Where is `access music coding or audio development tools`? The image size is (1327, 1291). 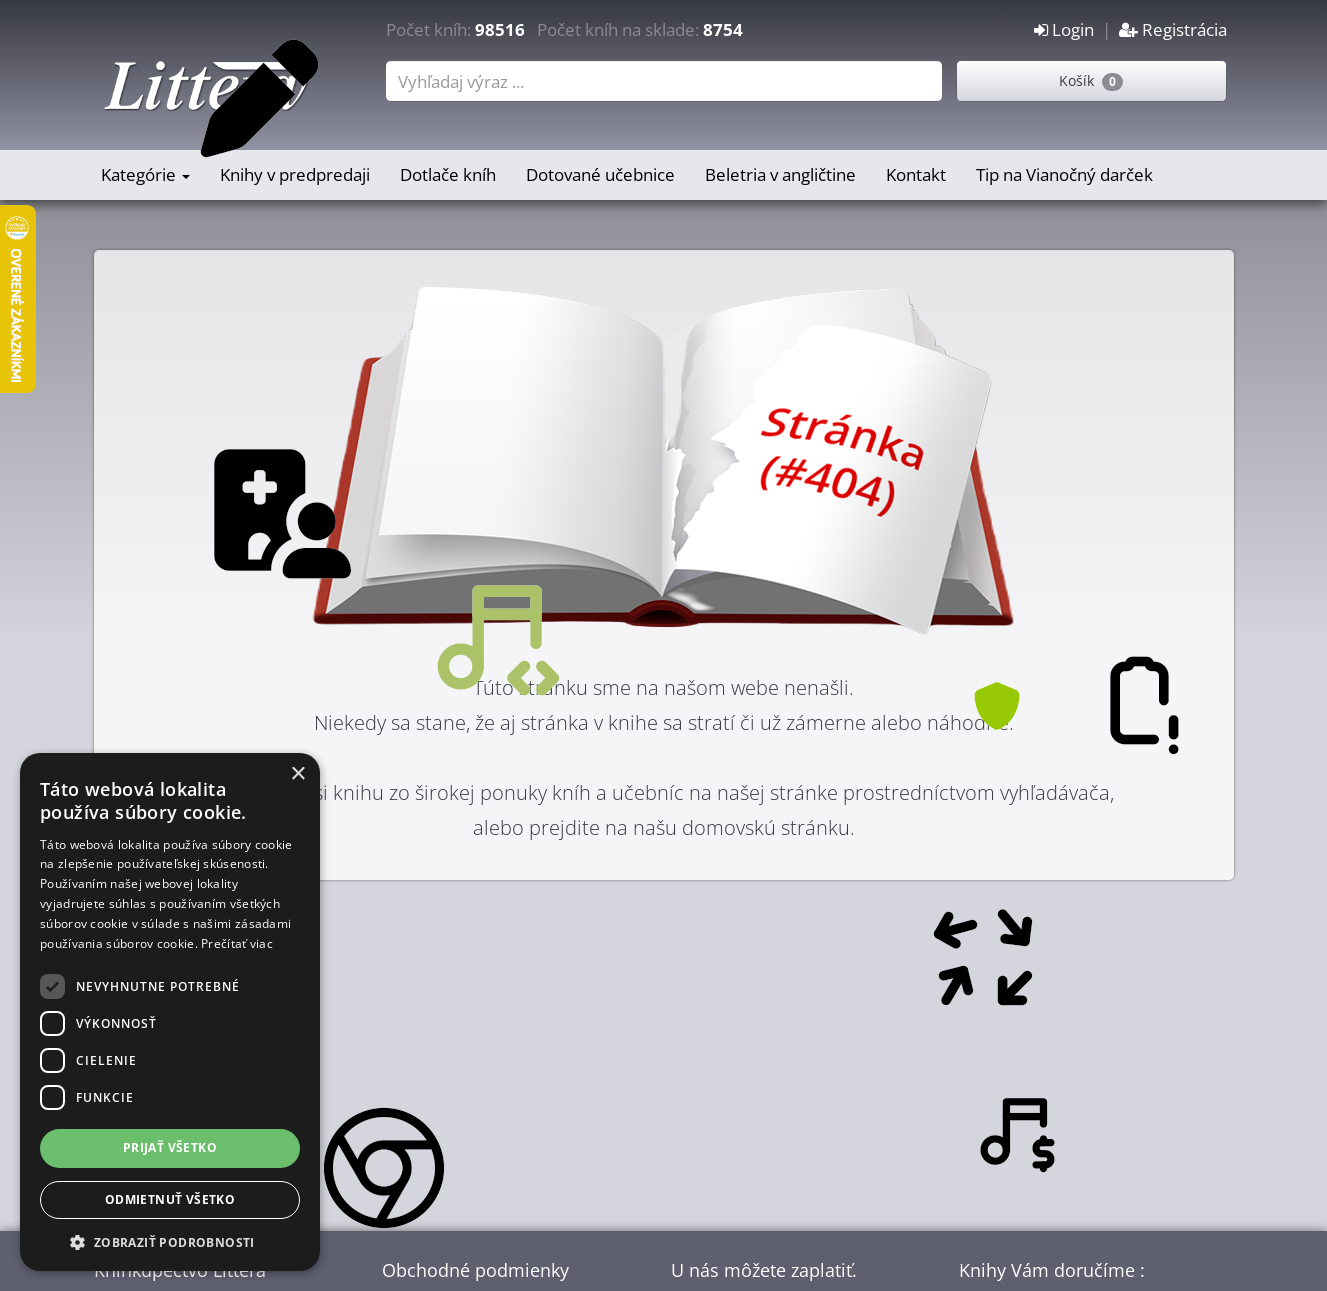
access music coding or audio development tools is located at coordinates (495, 637).